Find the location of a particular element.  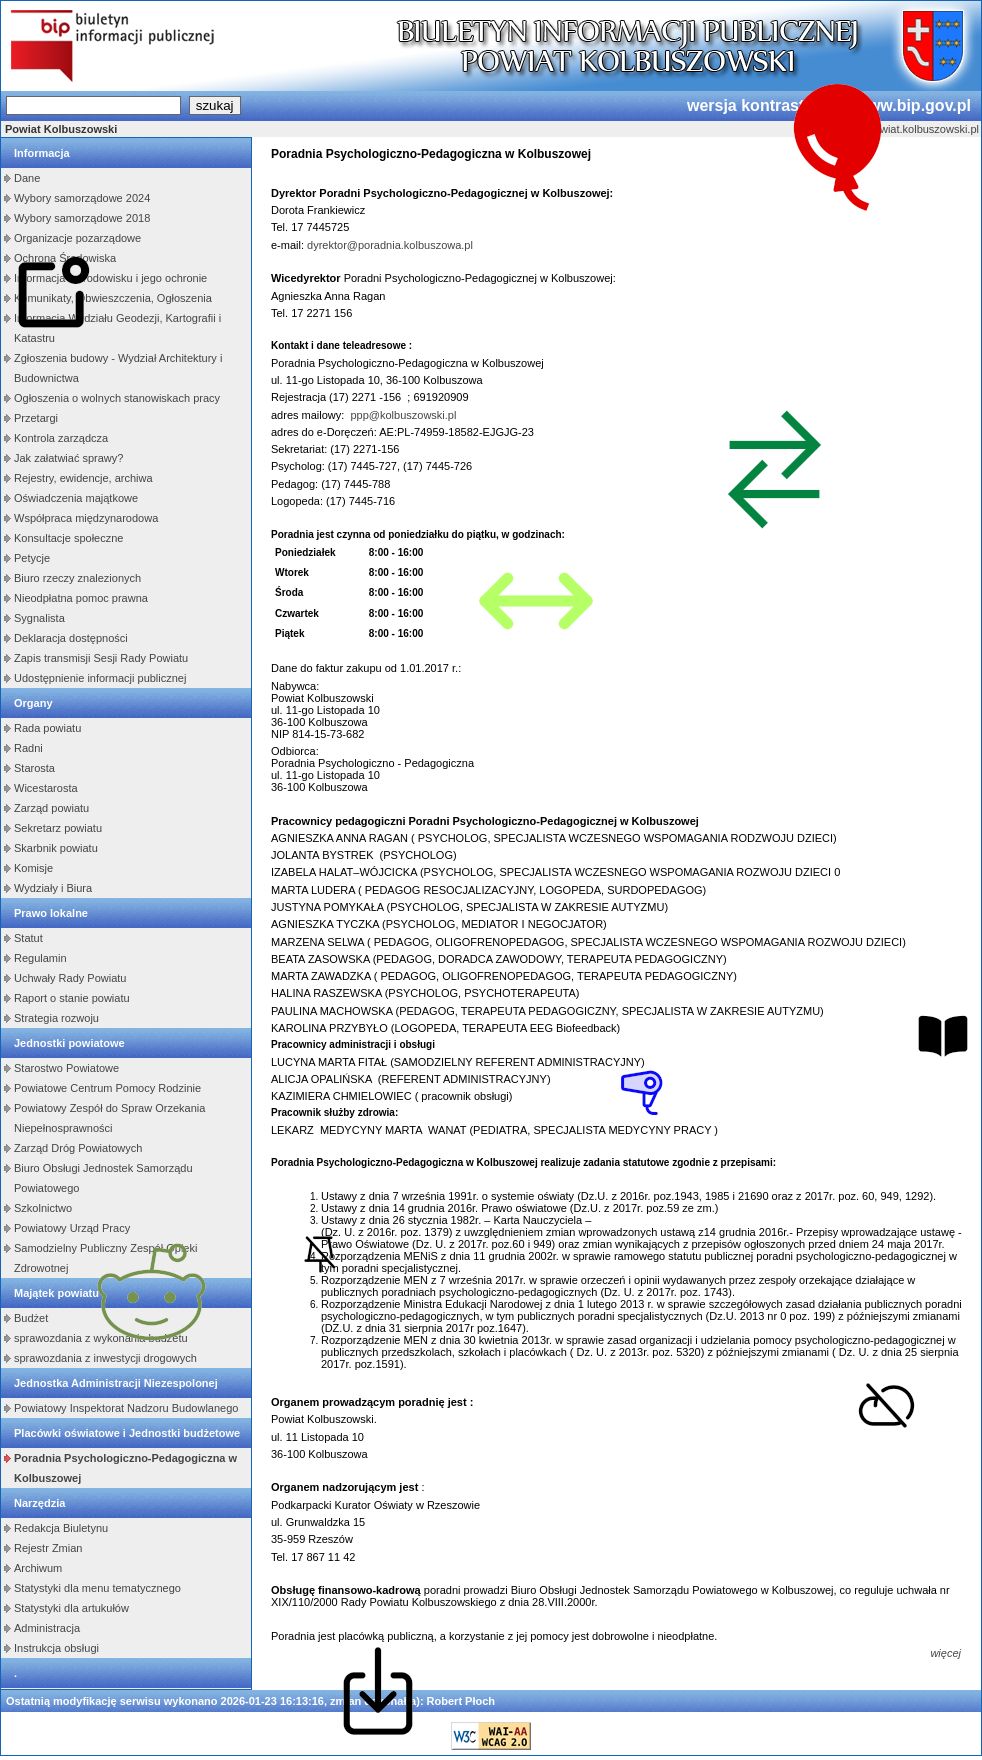

download a file or document is located at coordinates (378, 1691).